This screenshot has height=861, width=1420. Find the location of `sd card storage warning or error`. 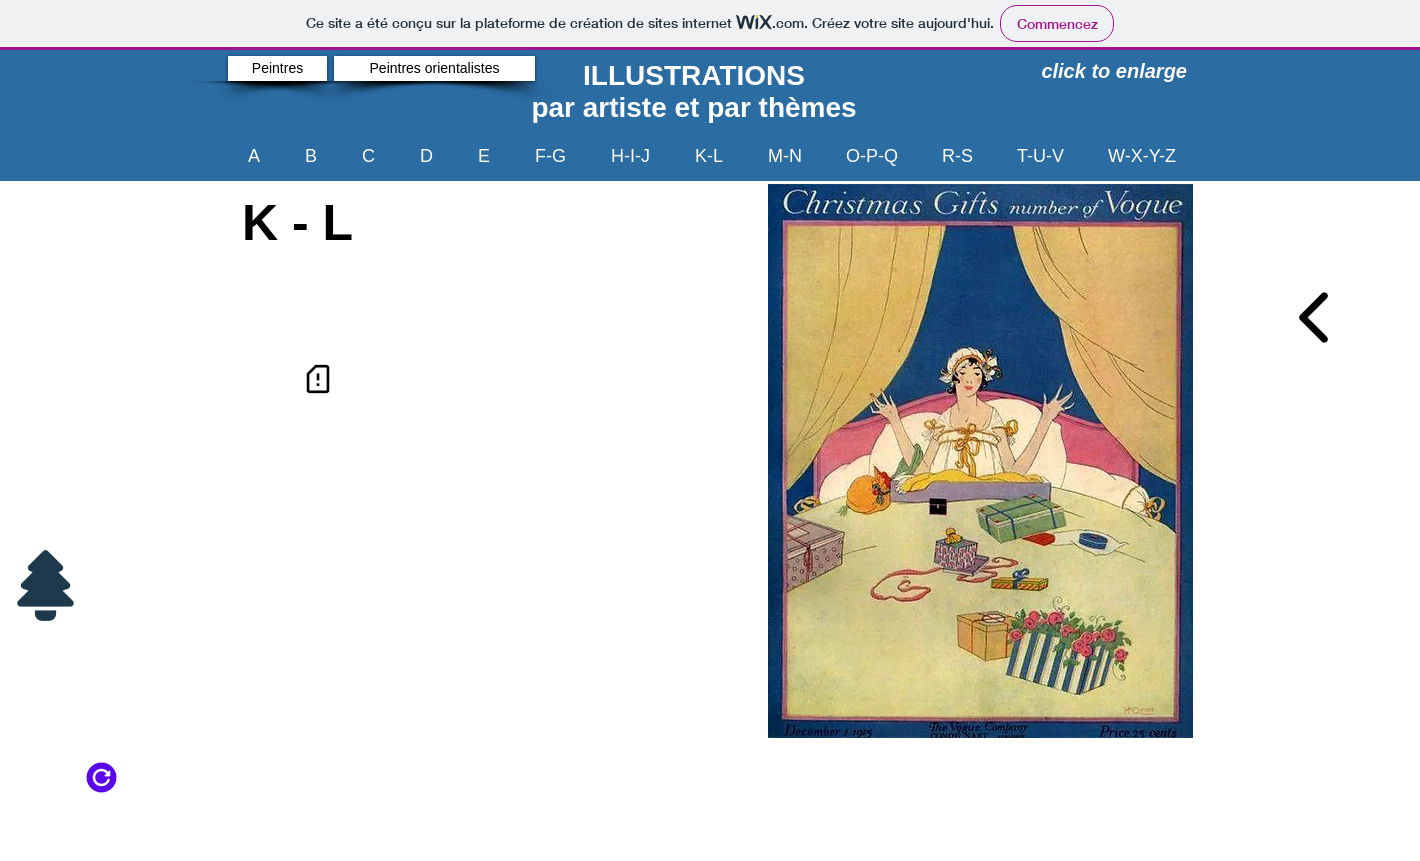

sd card storage warning or error is located at coordinates (318, 379).